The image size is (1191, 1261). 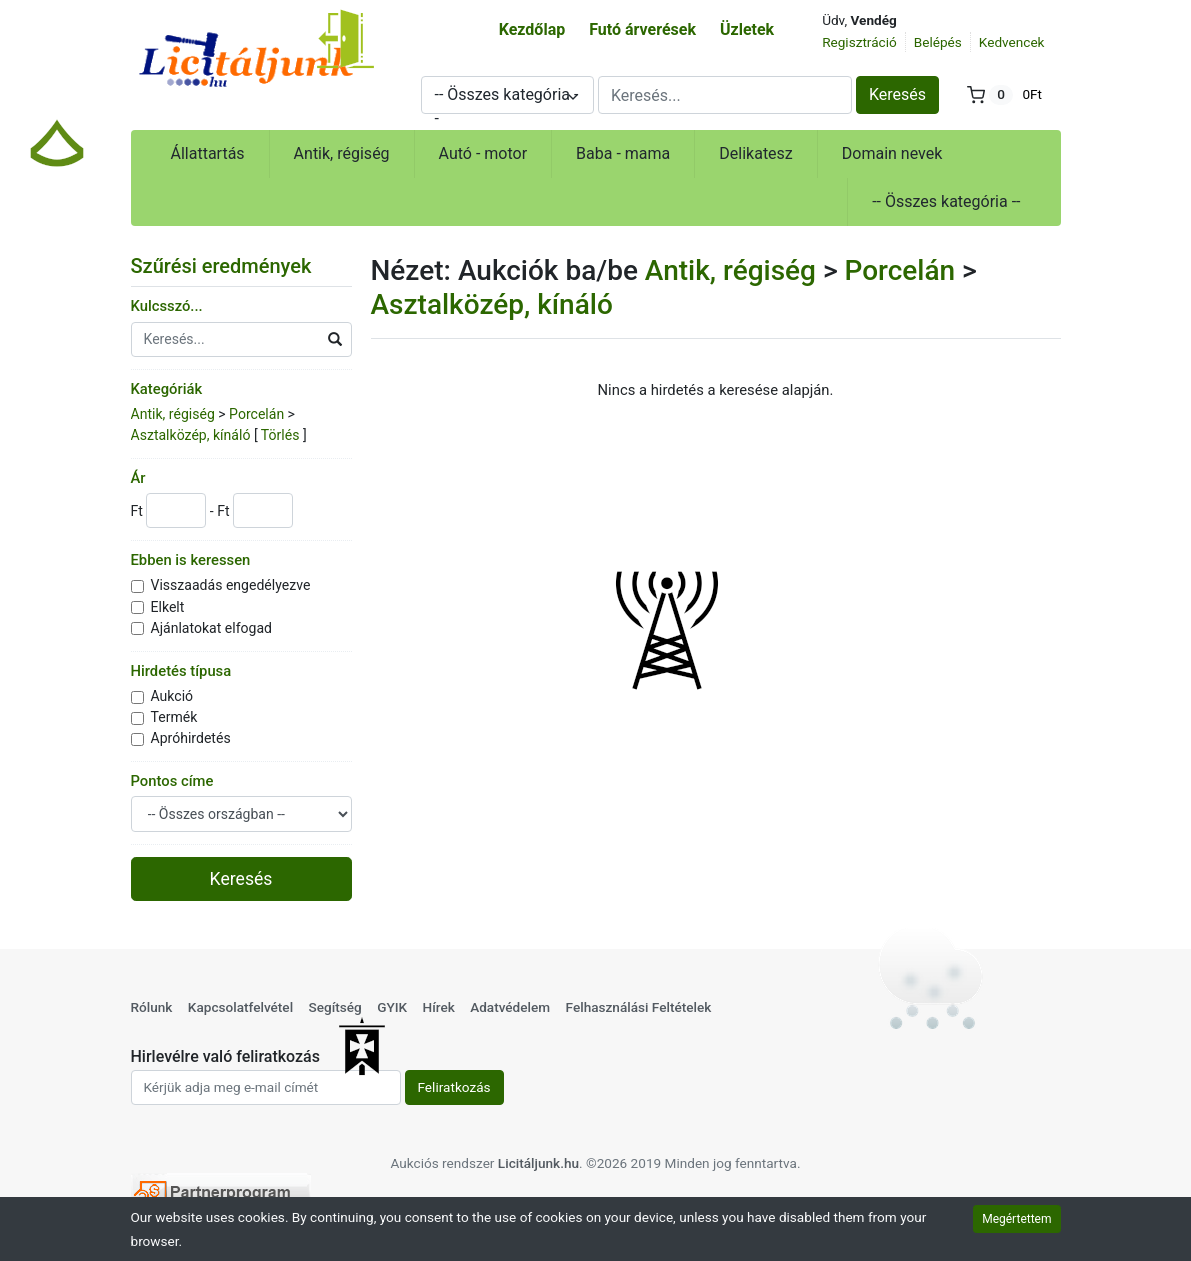 What do you see at coordinates (667, 632) in the screenshot?
I see `broadcast or transmit a signal` at bounding box center [667, 632].